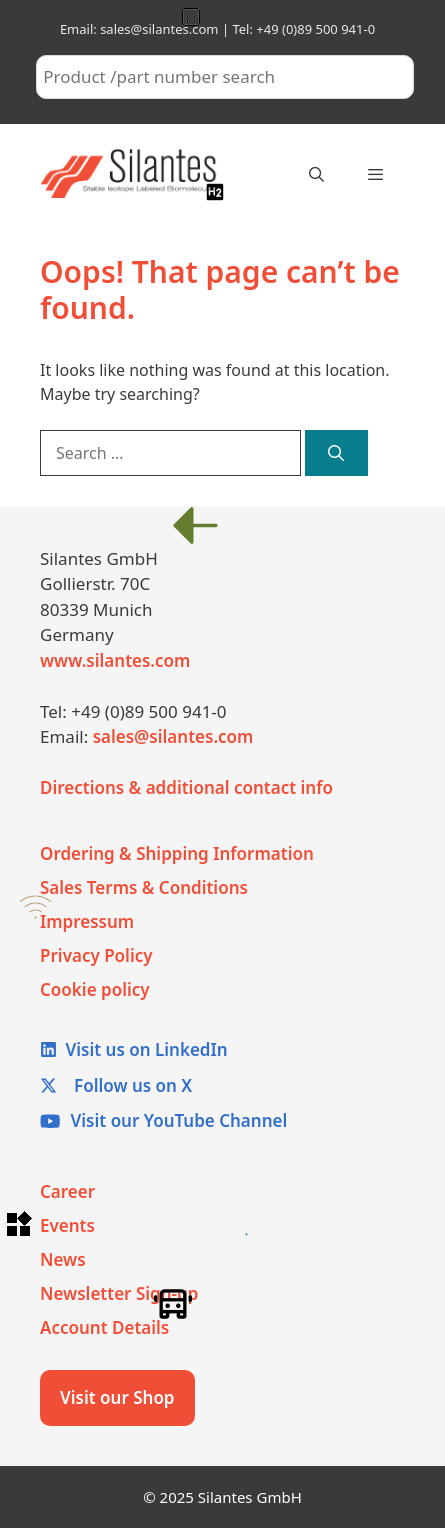 The width and height of the screenshot is (445, 1528). I want to click on indicates strong wifi signal strength, so click(35, 906).